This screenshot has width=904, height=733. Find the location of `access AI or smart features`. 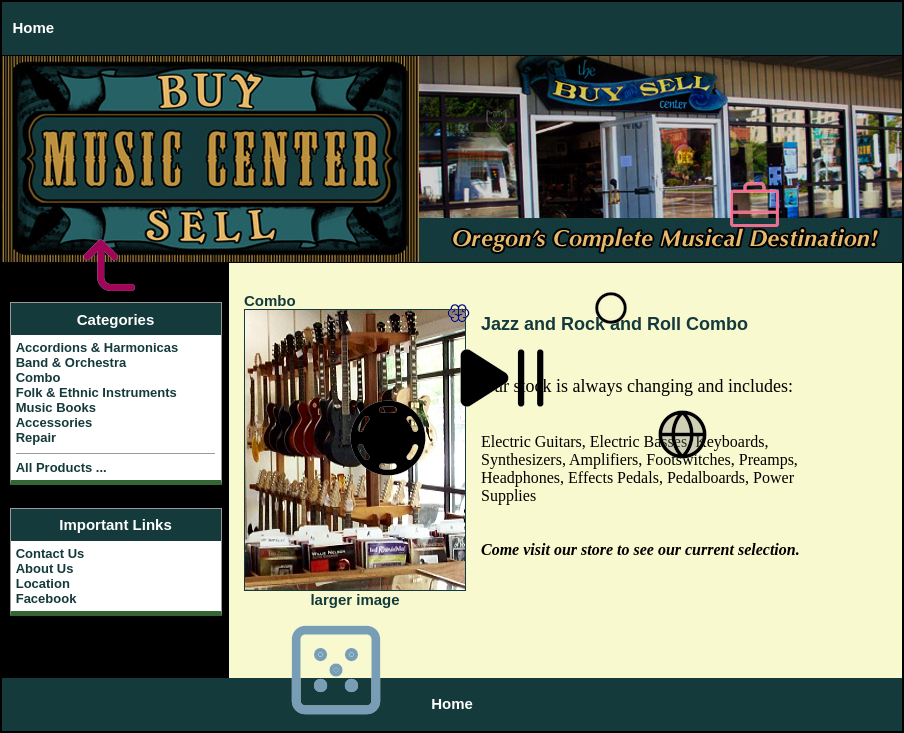

access AI or smart features is located at coordinates (458, 313).